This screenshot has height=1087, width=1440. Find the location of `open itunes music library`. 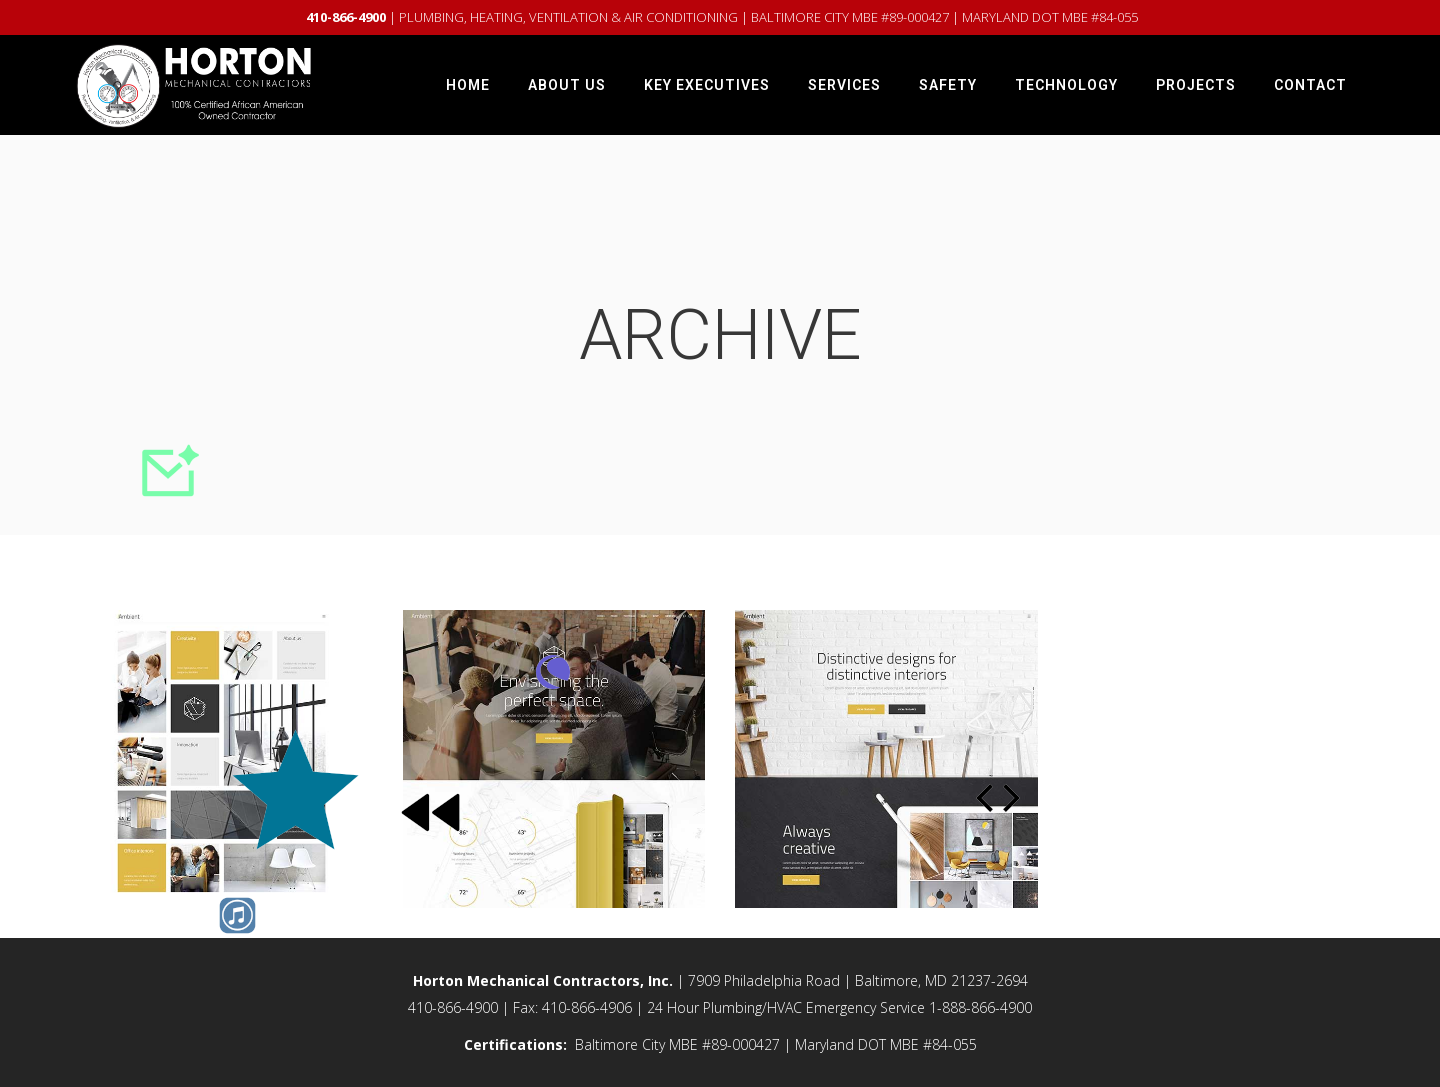

open itunes music library is located at coordinates (237, 915).